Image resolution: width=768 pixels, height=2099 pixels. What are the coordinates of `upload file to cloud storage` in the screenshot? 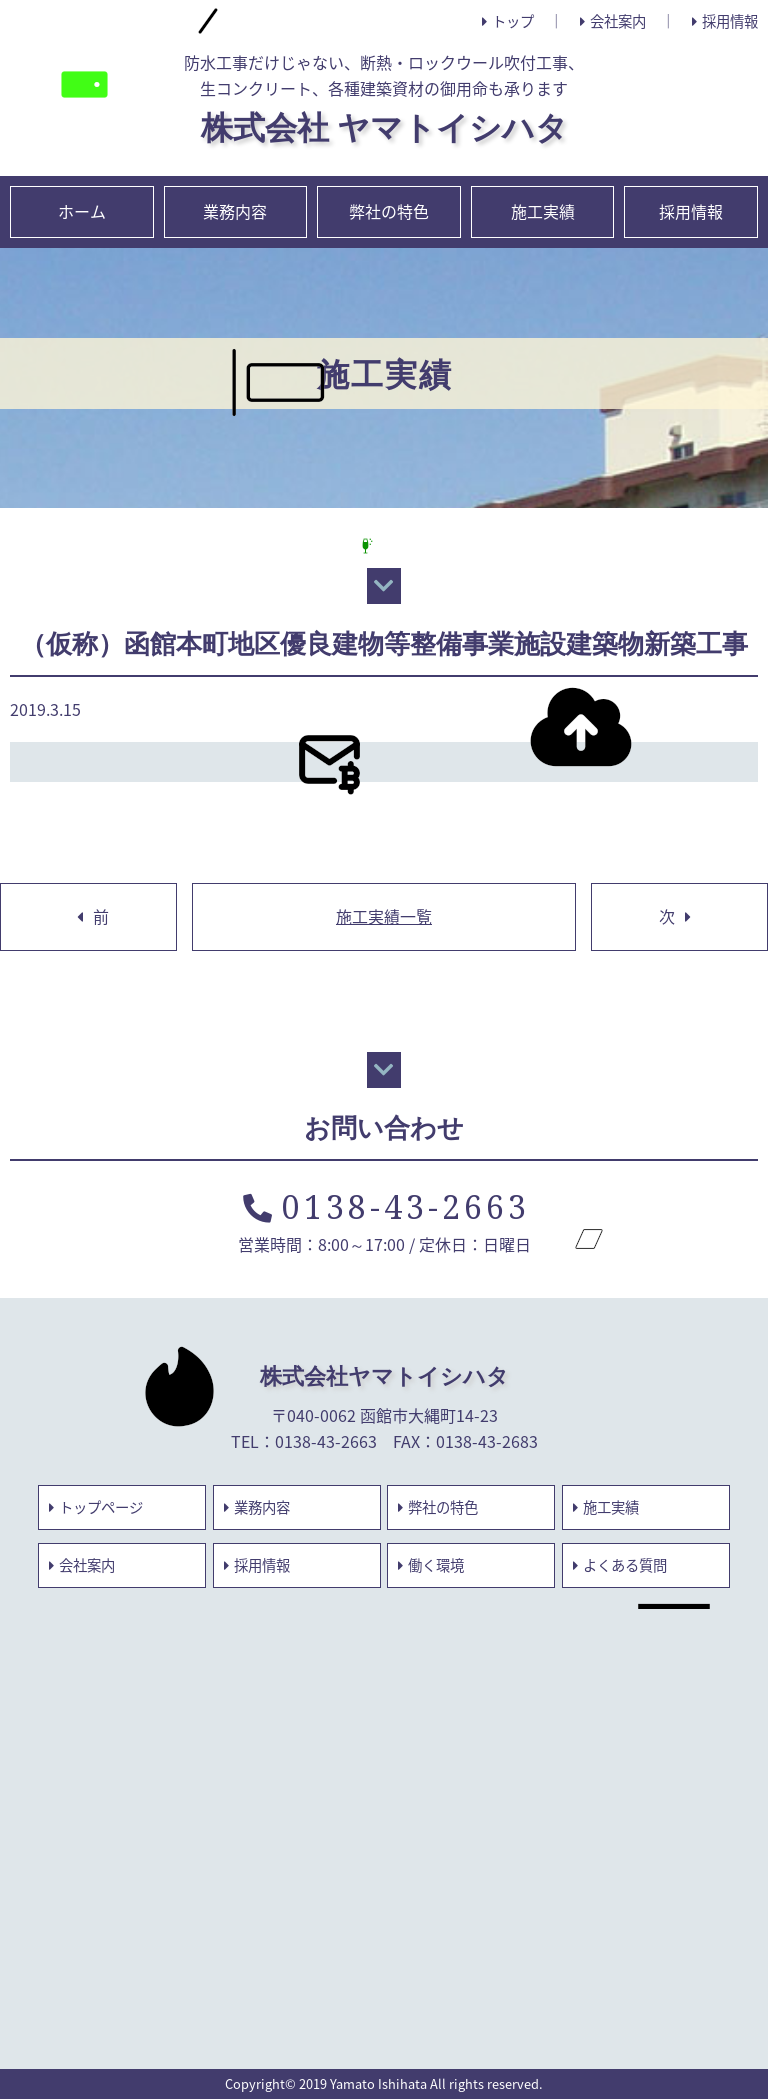 It's located at (581, 727).